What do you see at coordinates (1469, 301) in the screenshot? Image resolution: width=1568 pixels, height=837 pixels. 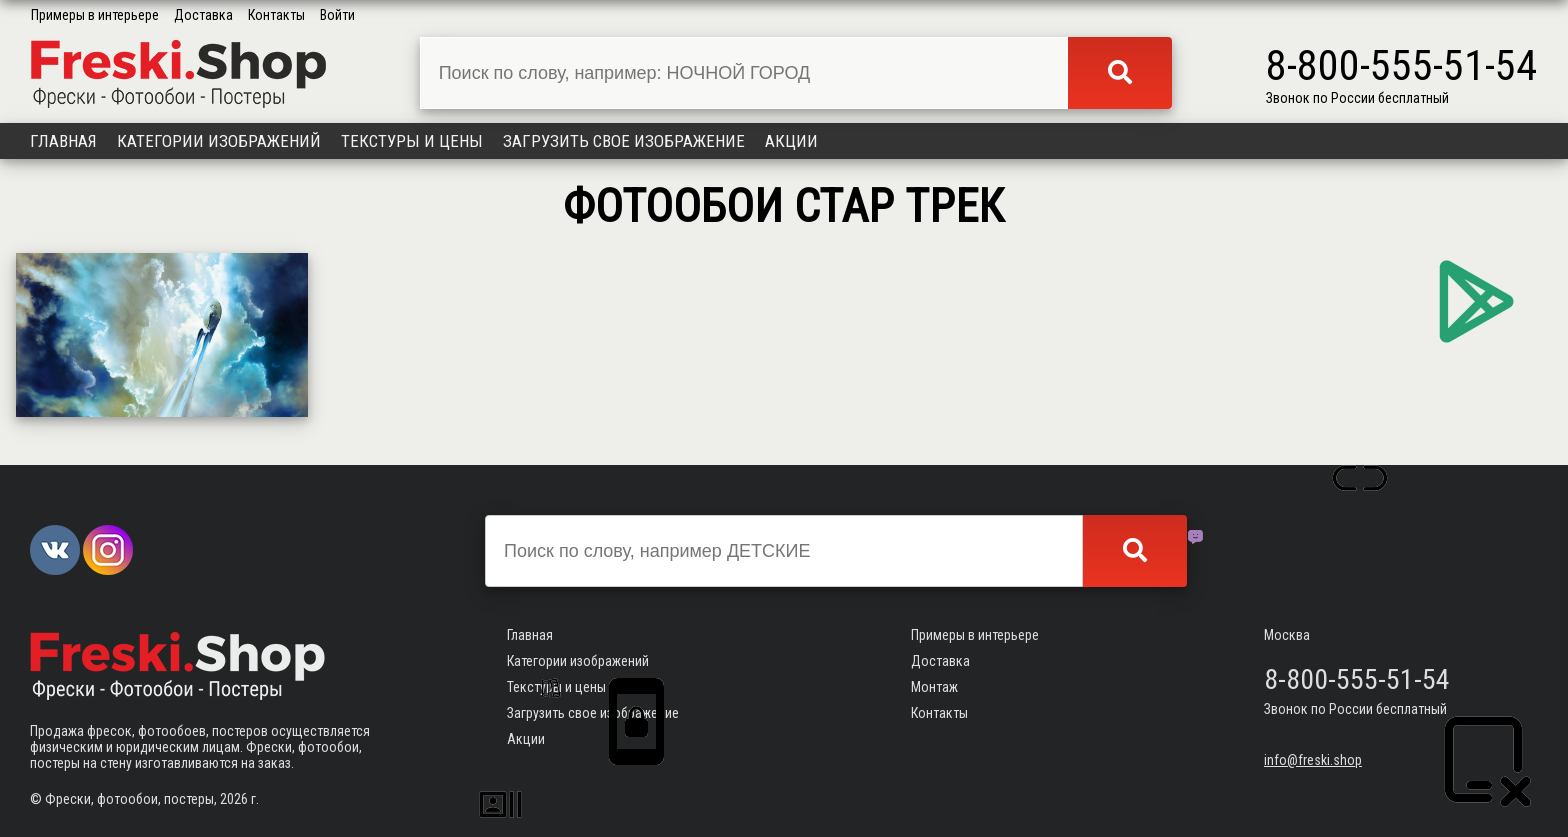 I see `open google play store` at bounding box center [1469, 301].